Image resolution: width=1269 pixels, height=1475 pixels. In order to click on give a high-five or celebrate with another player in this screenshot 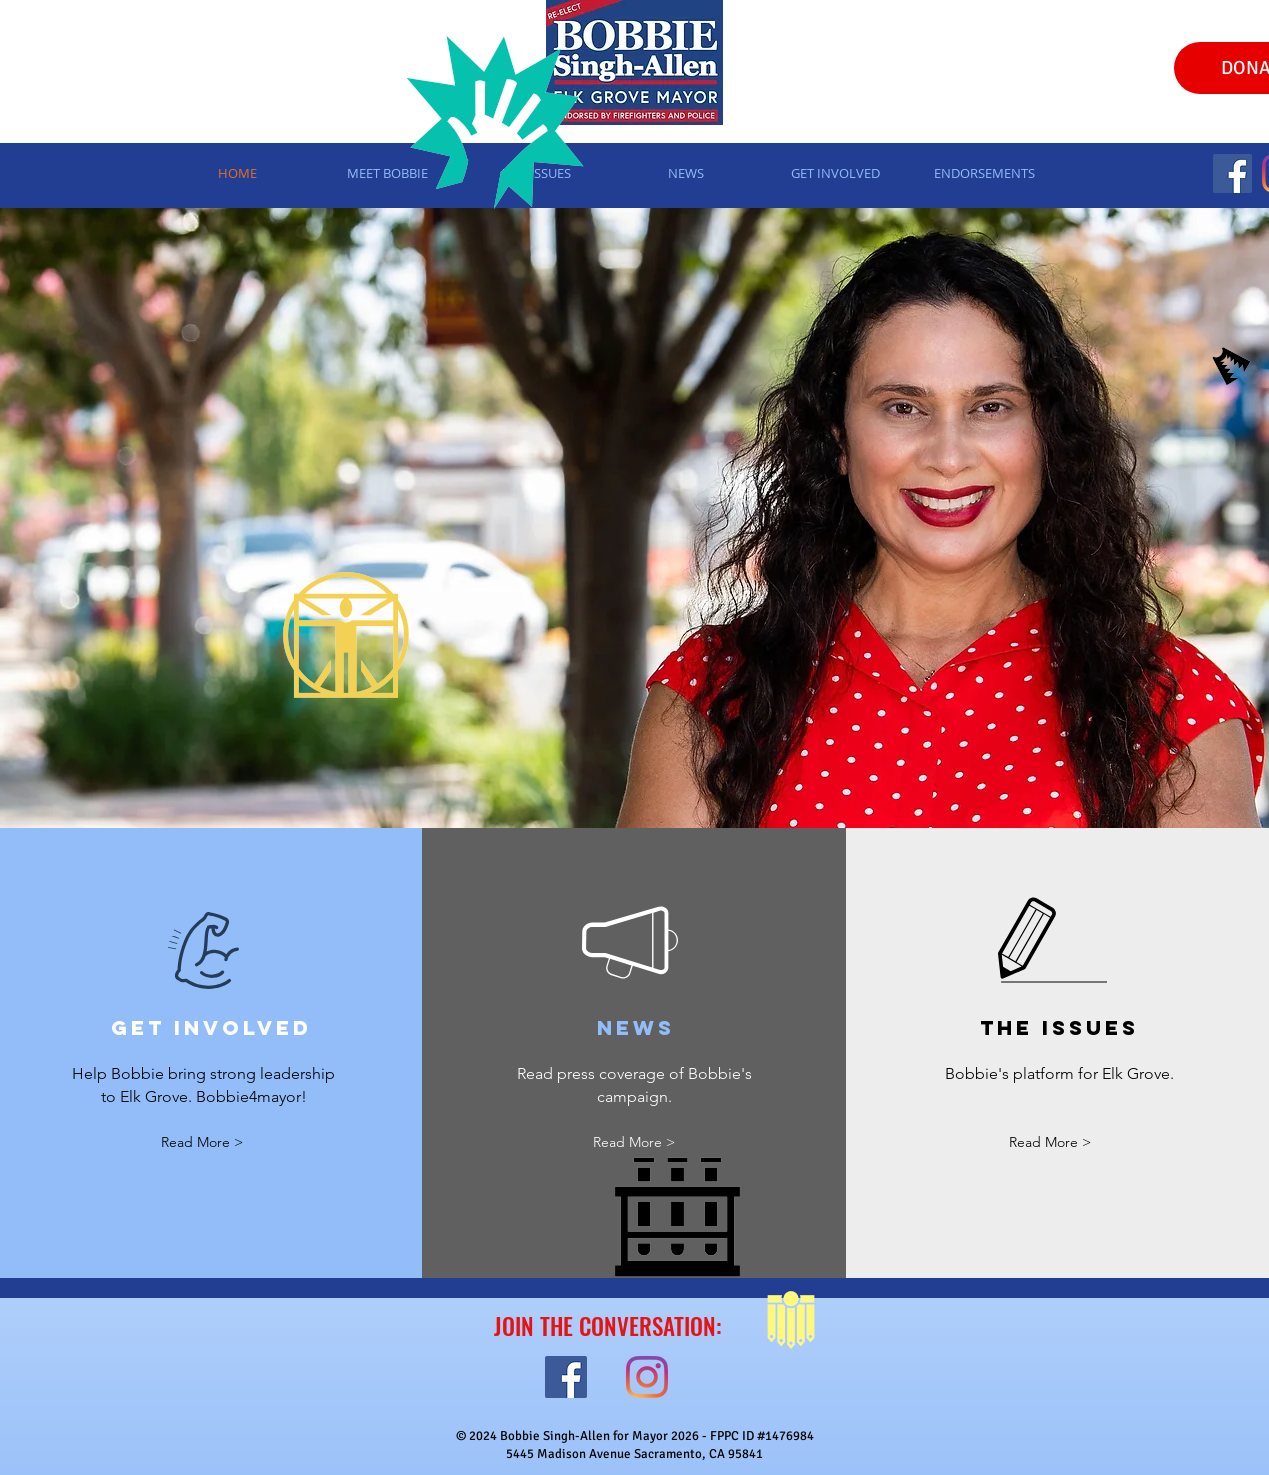, I will do `click(494, 124)`.